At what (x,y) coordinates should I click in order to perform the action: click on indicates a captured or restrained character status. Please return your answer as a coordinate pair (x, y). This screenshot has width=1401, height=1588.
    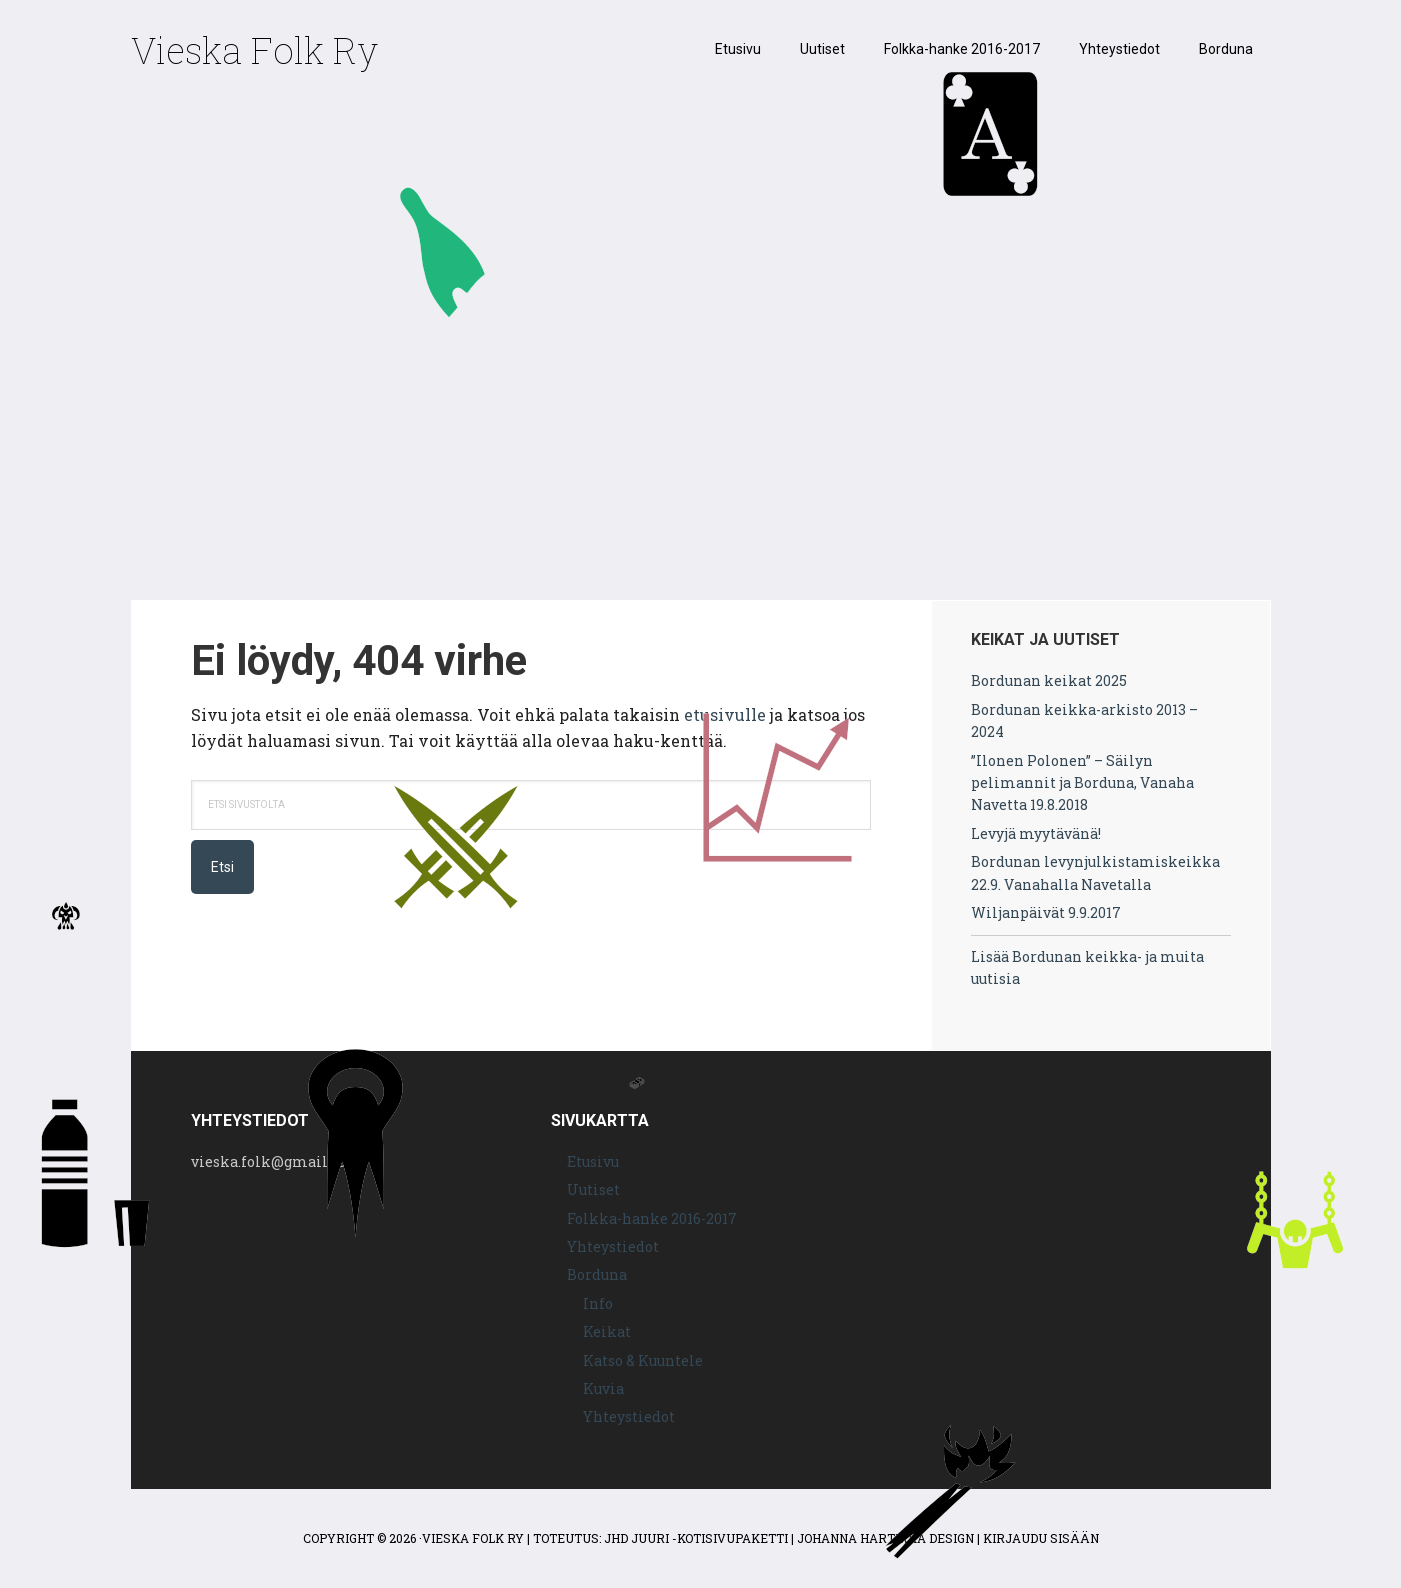
    Looking at the image, I should click on (1295, 1220).